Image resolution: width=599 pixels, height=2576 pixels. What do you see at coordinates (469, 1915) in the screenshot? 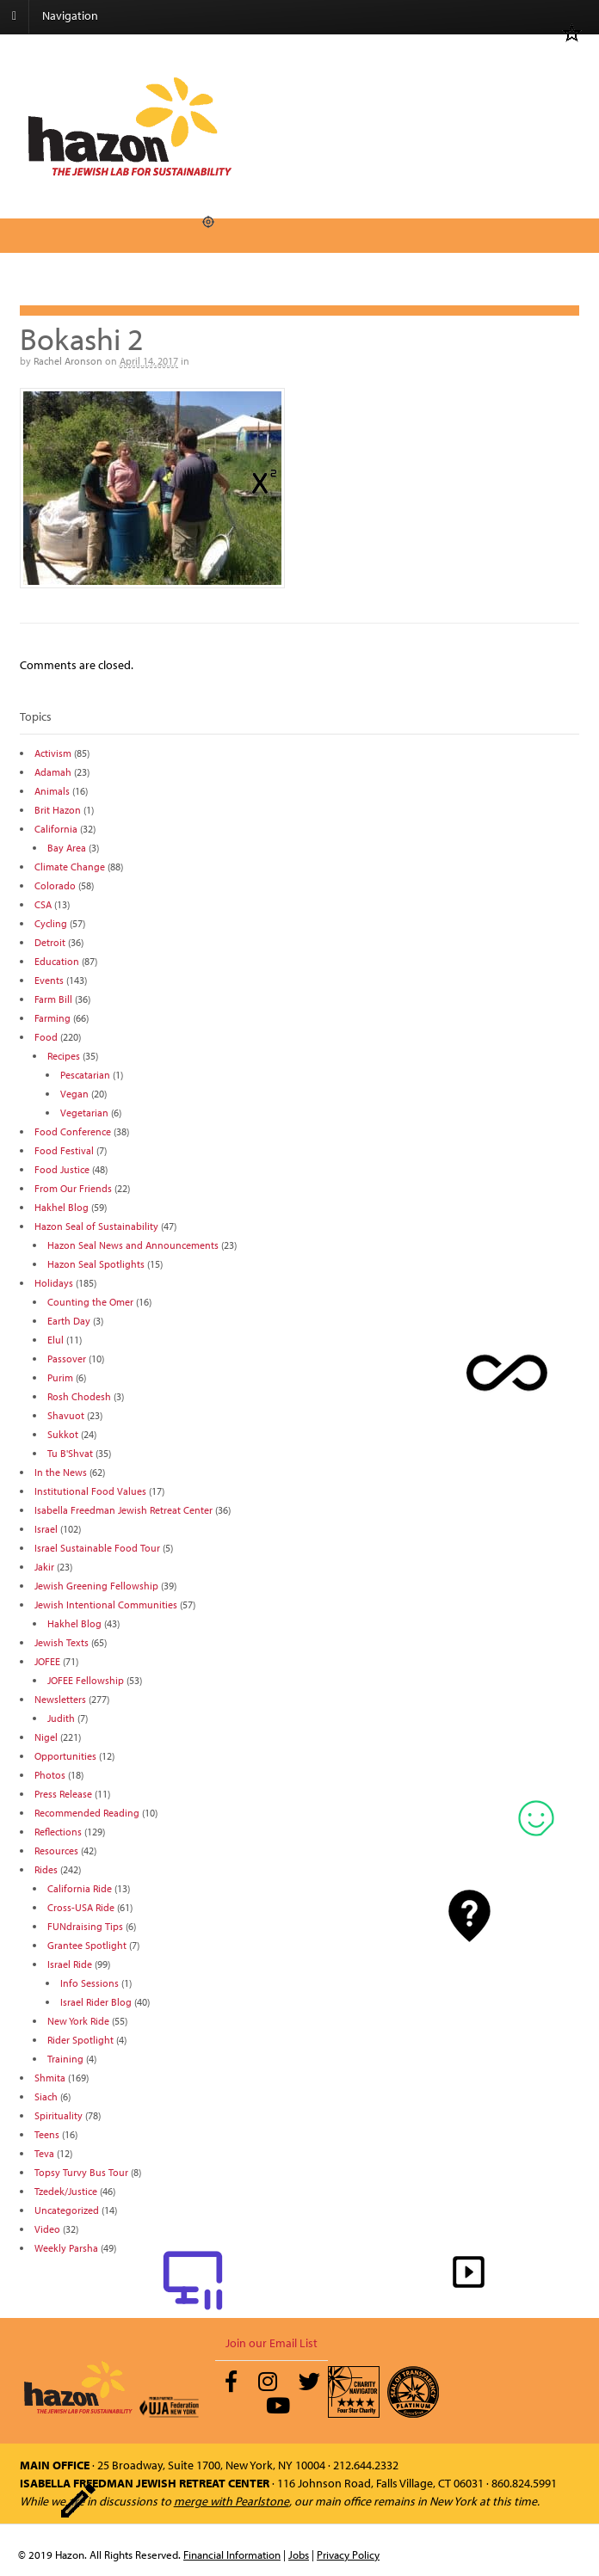
I see `indicates an unknown or unidentified location` at bounding box center [469, 1915].